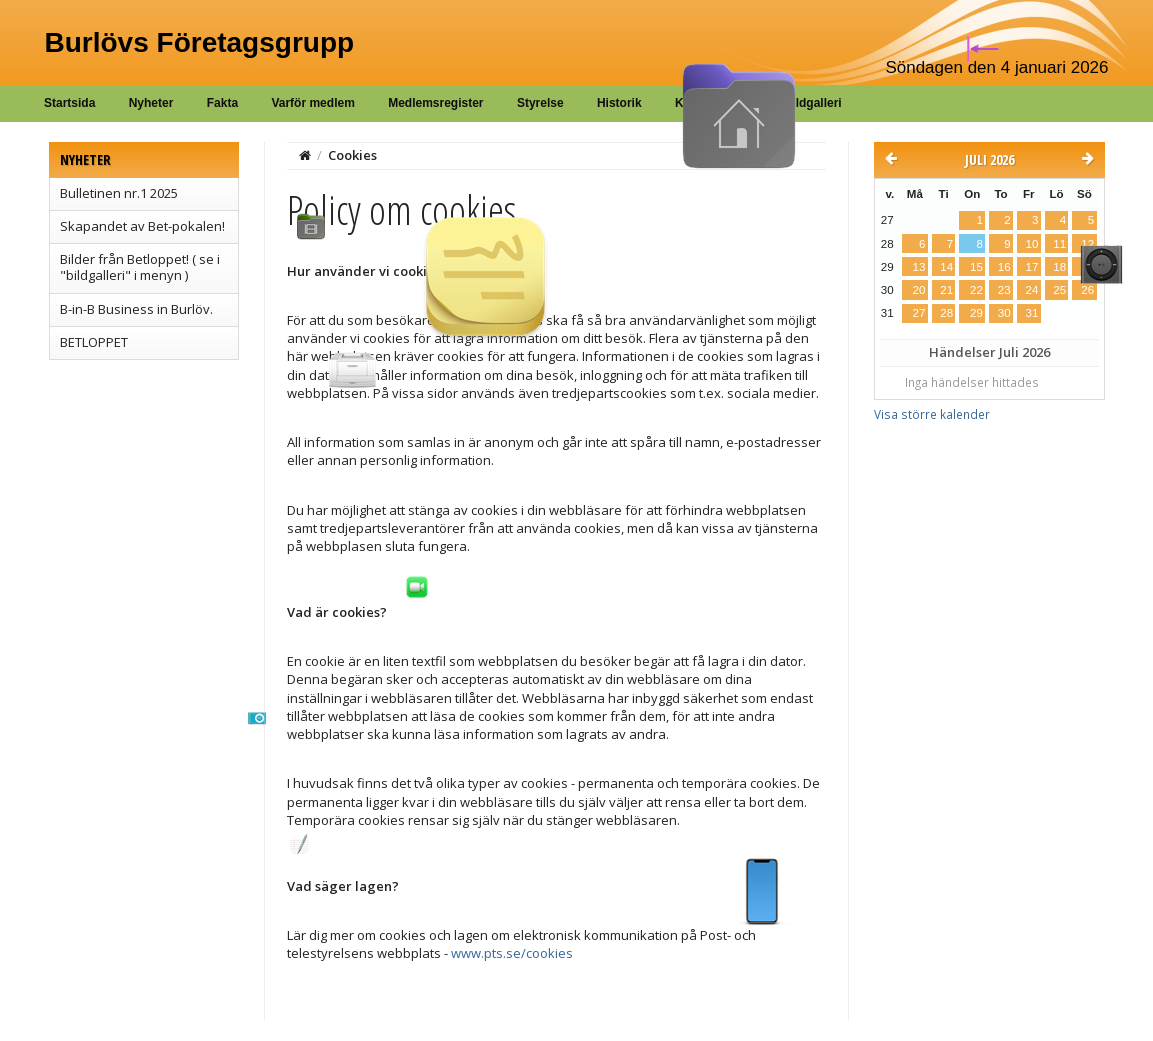 This screenshot has width=1153, height=1041. What do you see at coordinates (299, 844) in the screenshot?
I see `open TextEdit to create or edit documents` at bounding box center [299, 844].